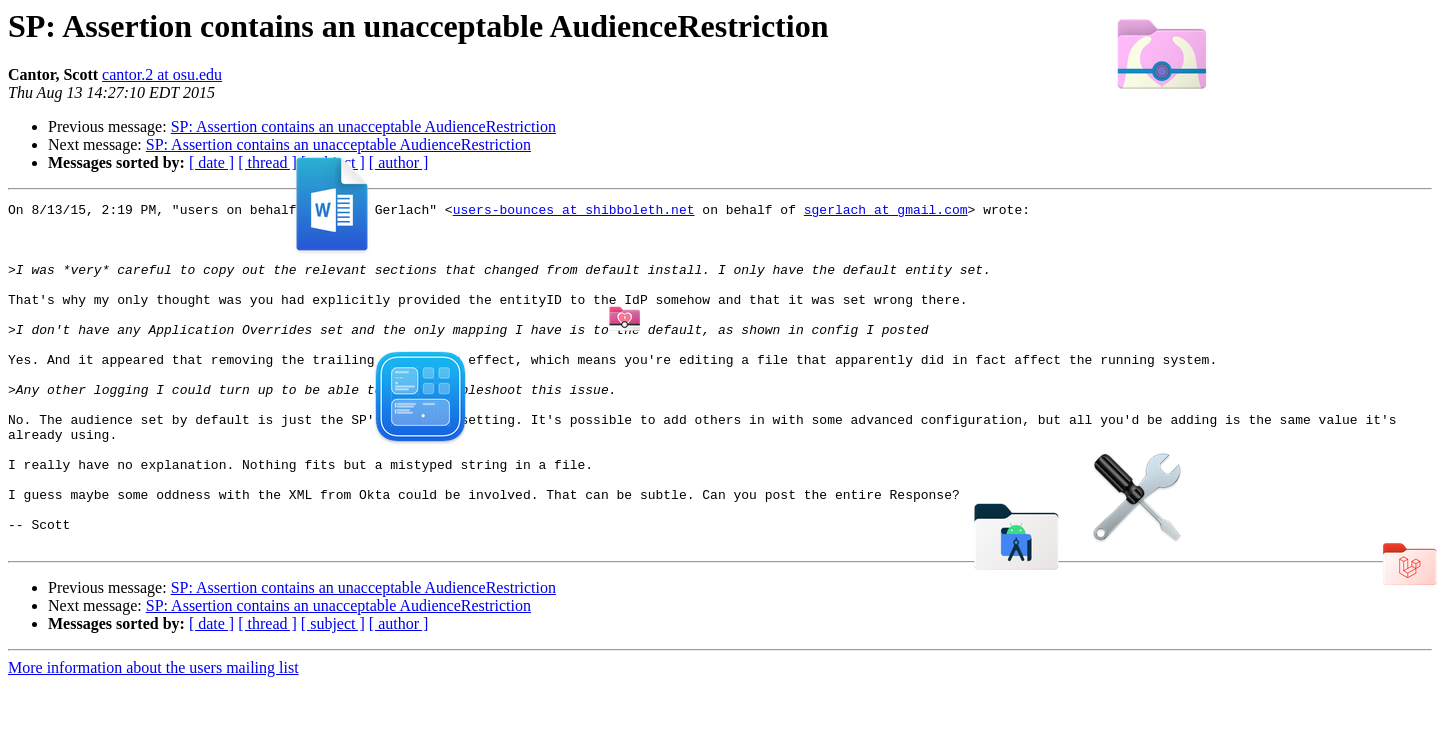 This screenshot has width=1440, height=754. Describe the element at coordinates (1409, 565) in the screenshot. I see `laravel project folder` at that location.